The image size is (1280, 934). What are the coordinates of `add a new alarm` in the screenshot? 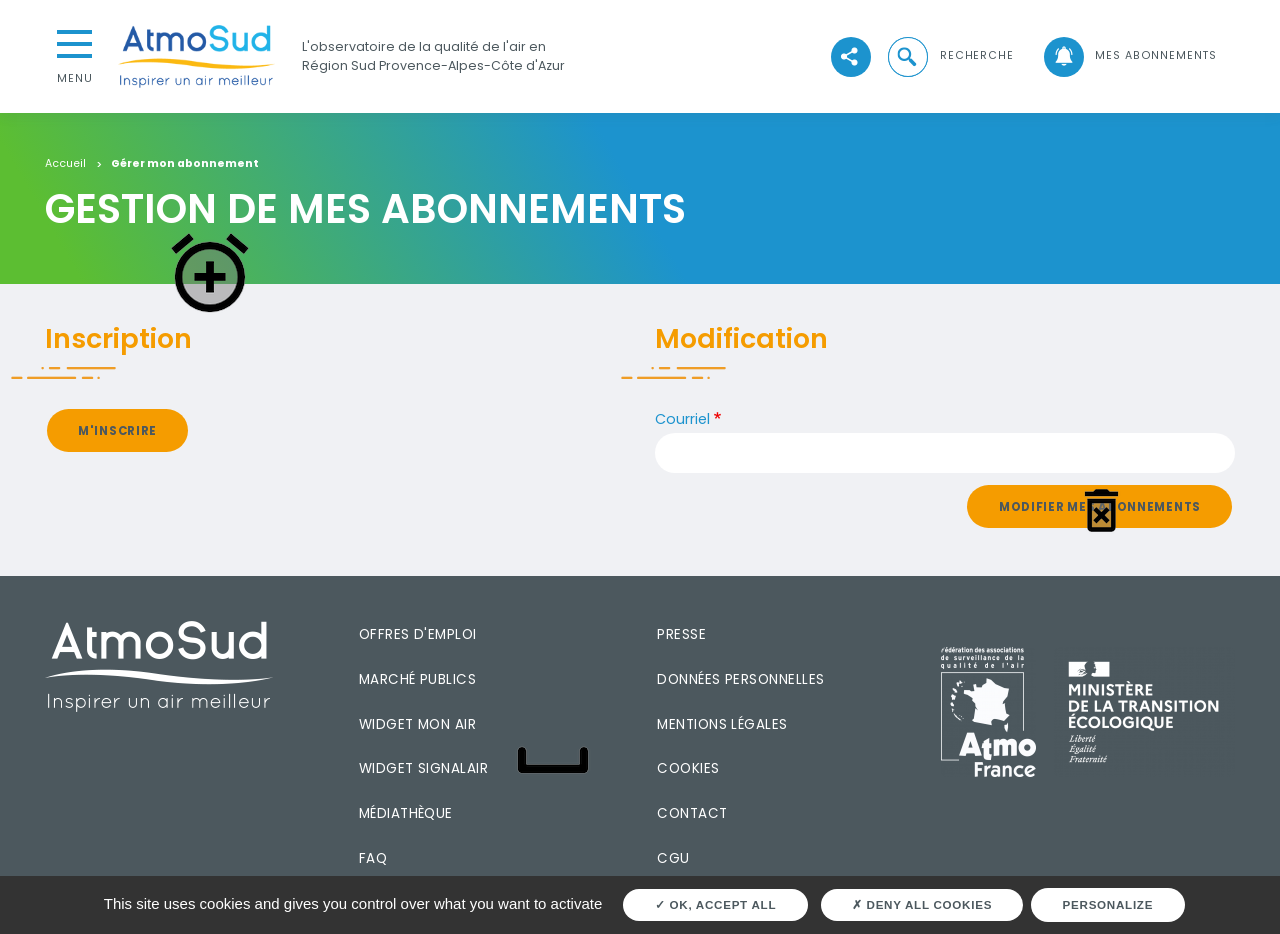 It's located at (210, 273).